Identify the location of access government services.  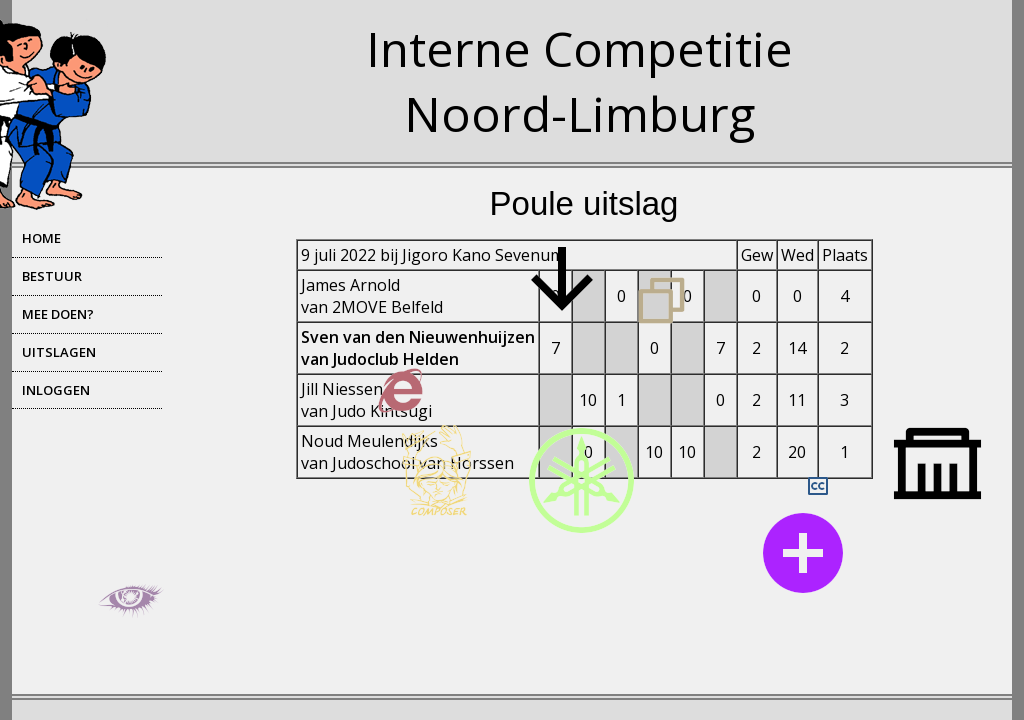
(937, 463).